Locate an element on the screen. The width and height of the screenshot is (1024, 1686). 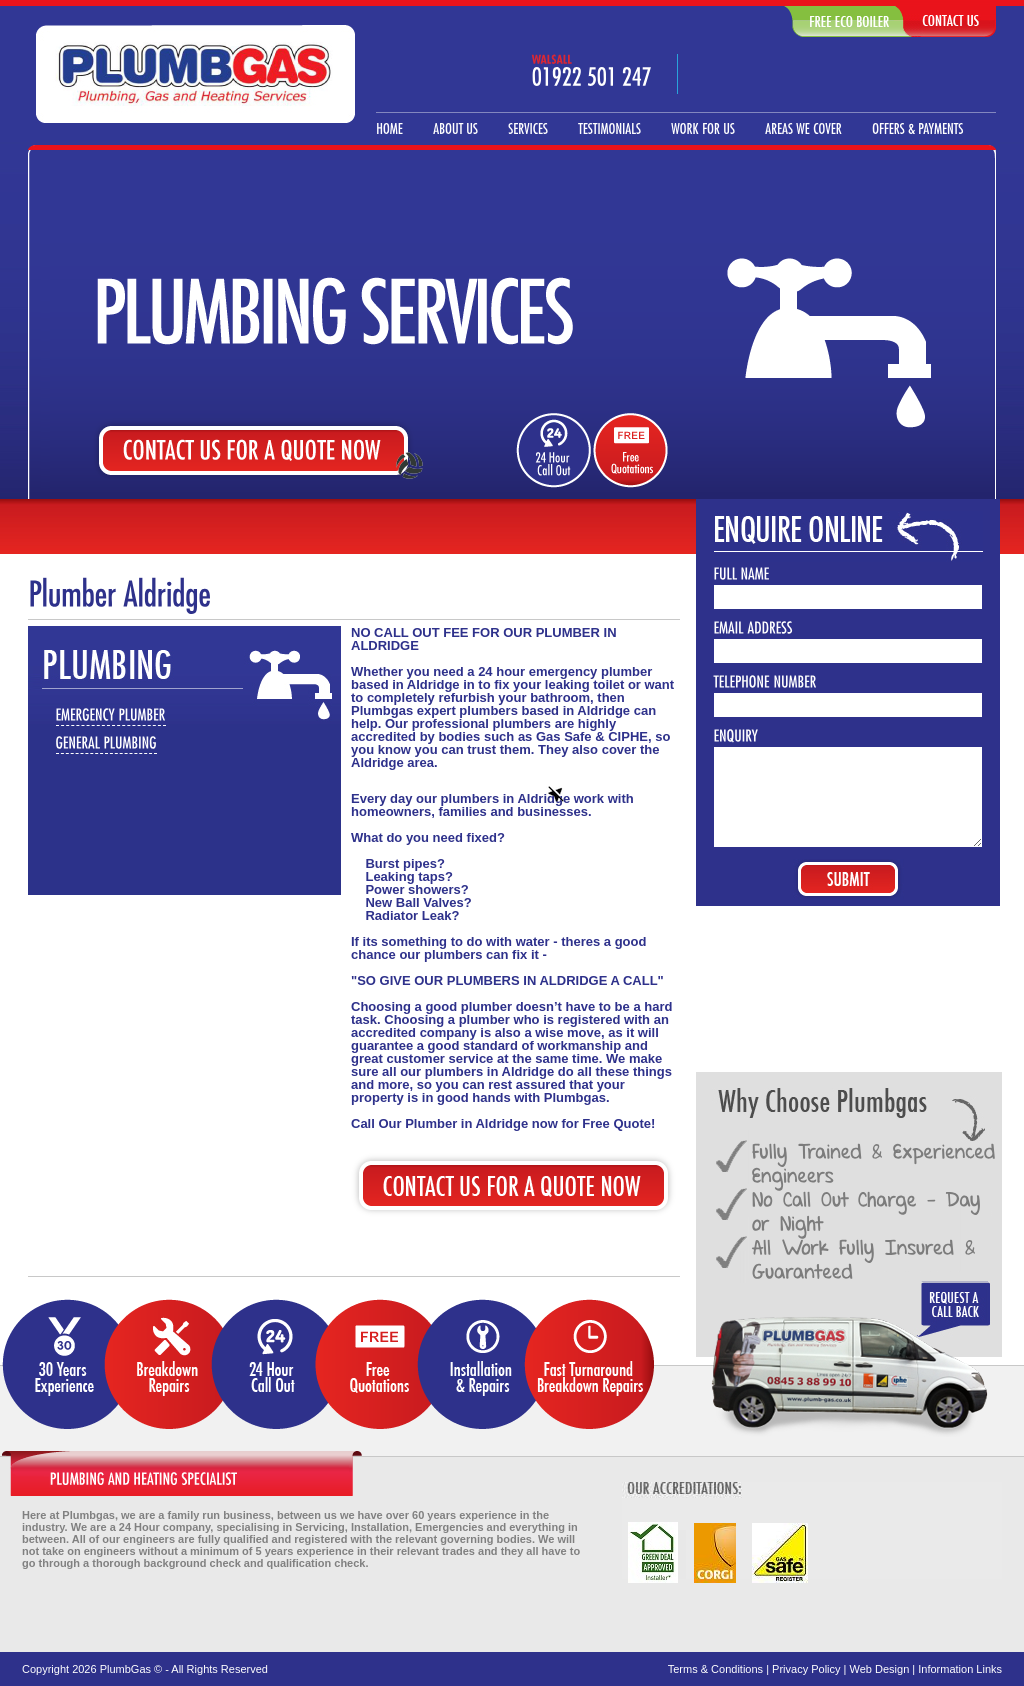
location sharing is currently disabled is located at coordinates (555, 794).